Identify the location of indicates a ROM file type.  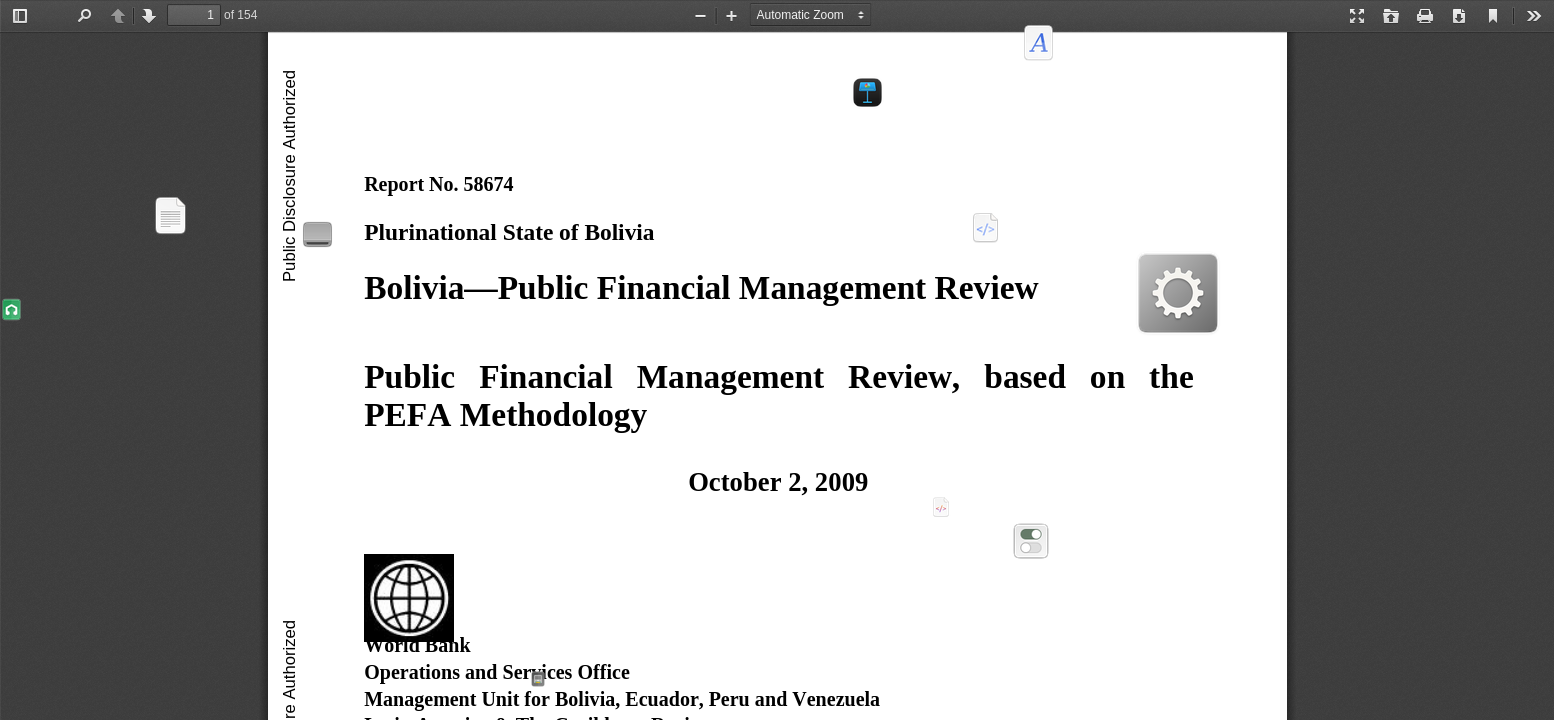
(538, 679).